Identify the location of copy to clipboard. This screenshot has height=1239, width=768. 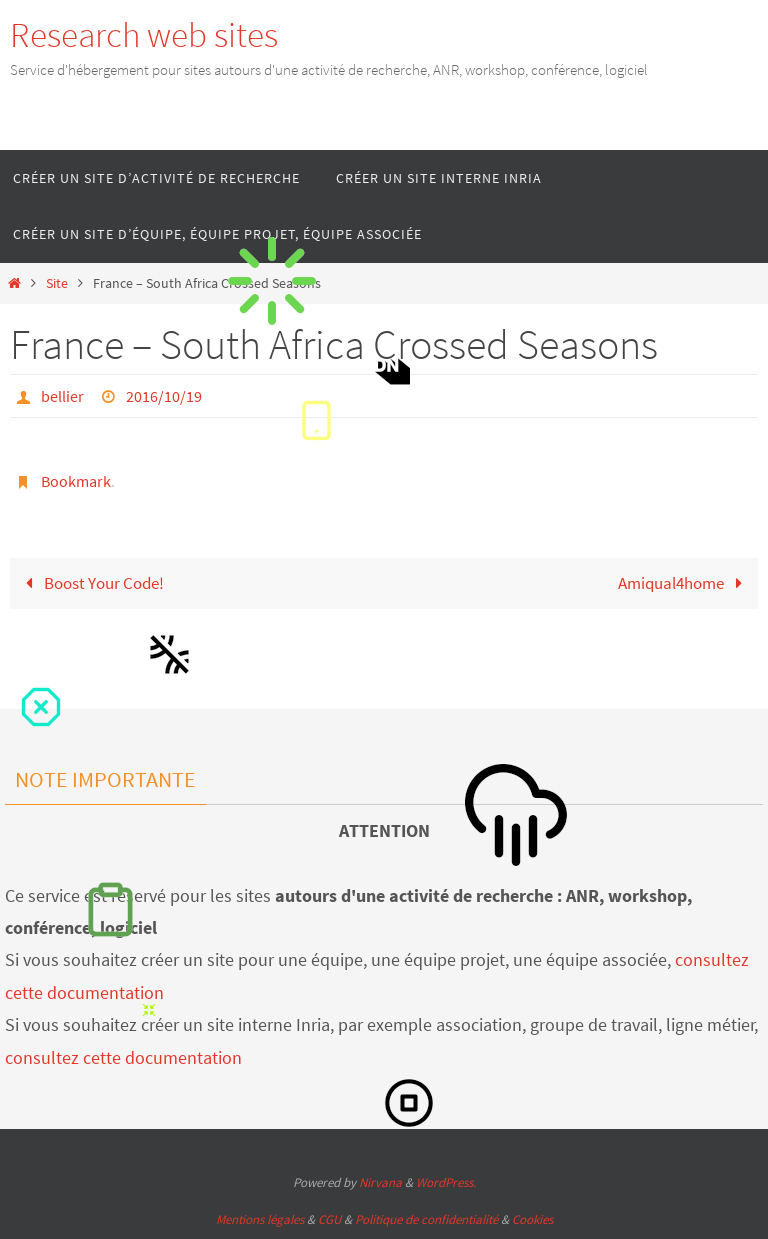
(110, 909).